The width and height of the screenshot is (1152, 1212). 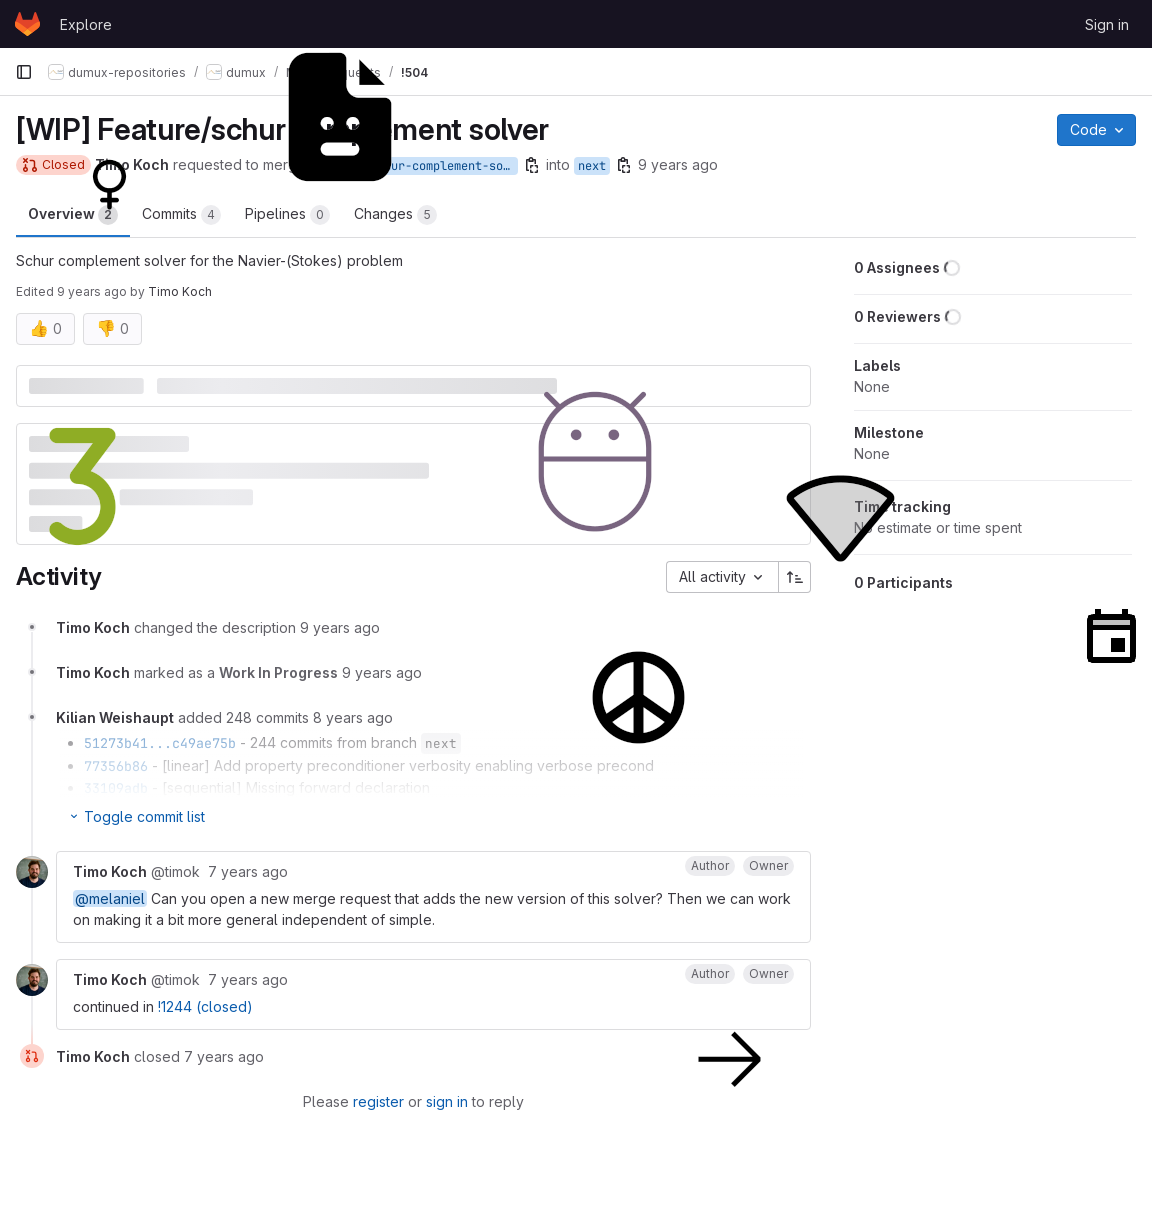 What do you see at coordinates (638, 697) in the screenshot?
I see `peace or anti-war symbol indicator` at bounding box center [638, 697].